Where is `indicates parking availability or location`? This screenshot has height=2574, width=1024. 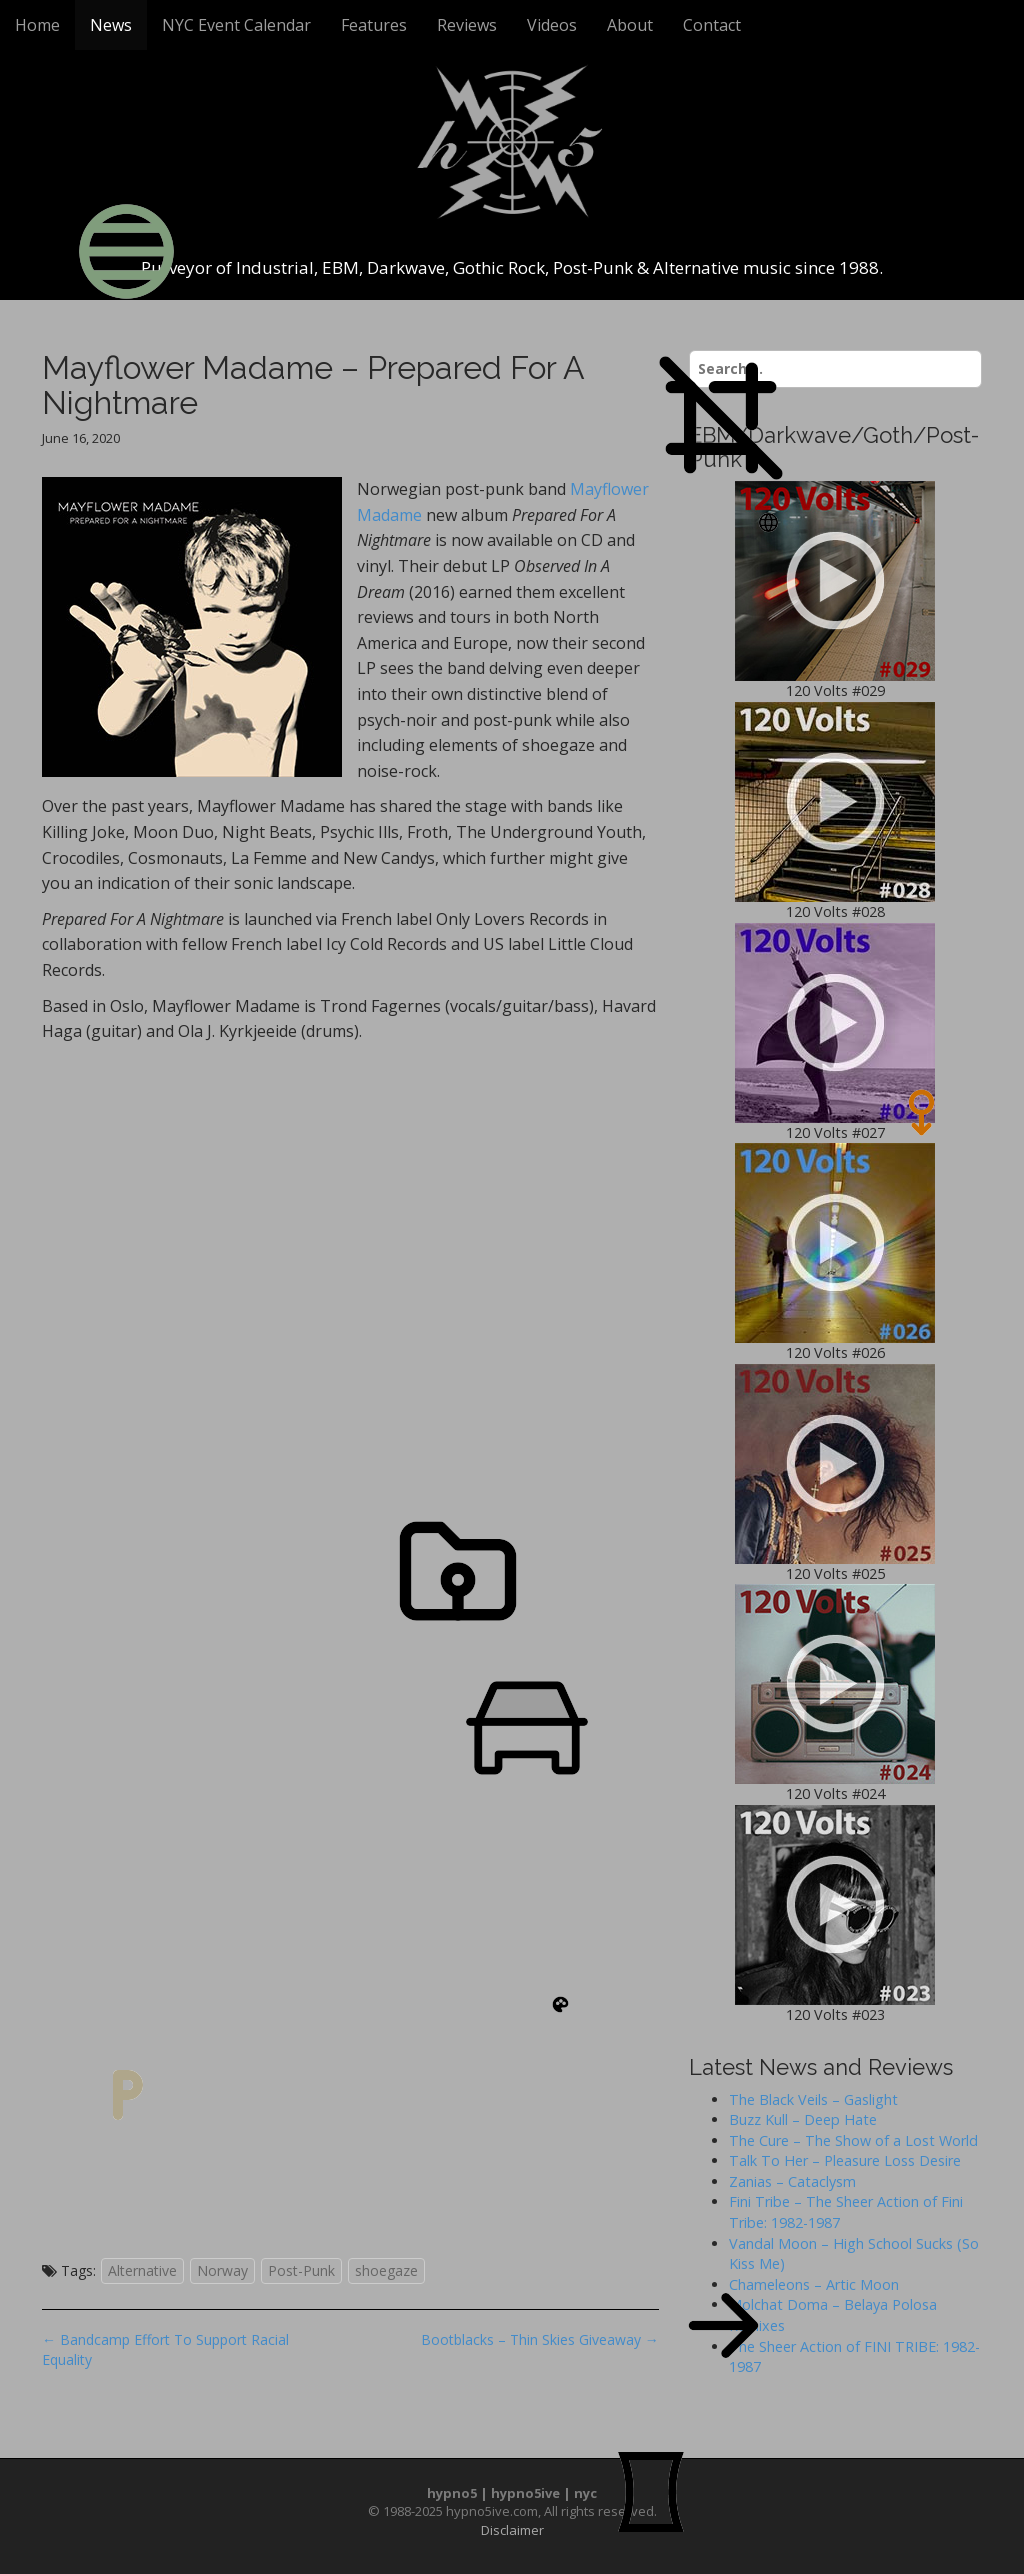
indicates parking availability or location is located at coordinates (128, 2095).